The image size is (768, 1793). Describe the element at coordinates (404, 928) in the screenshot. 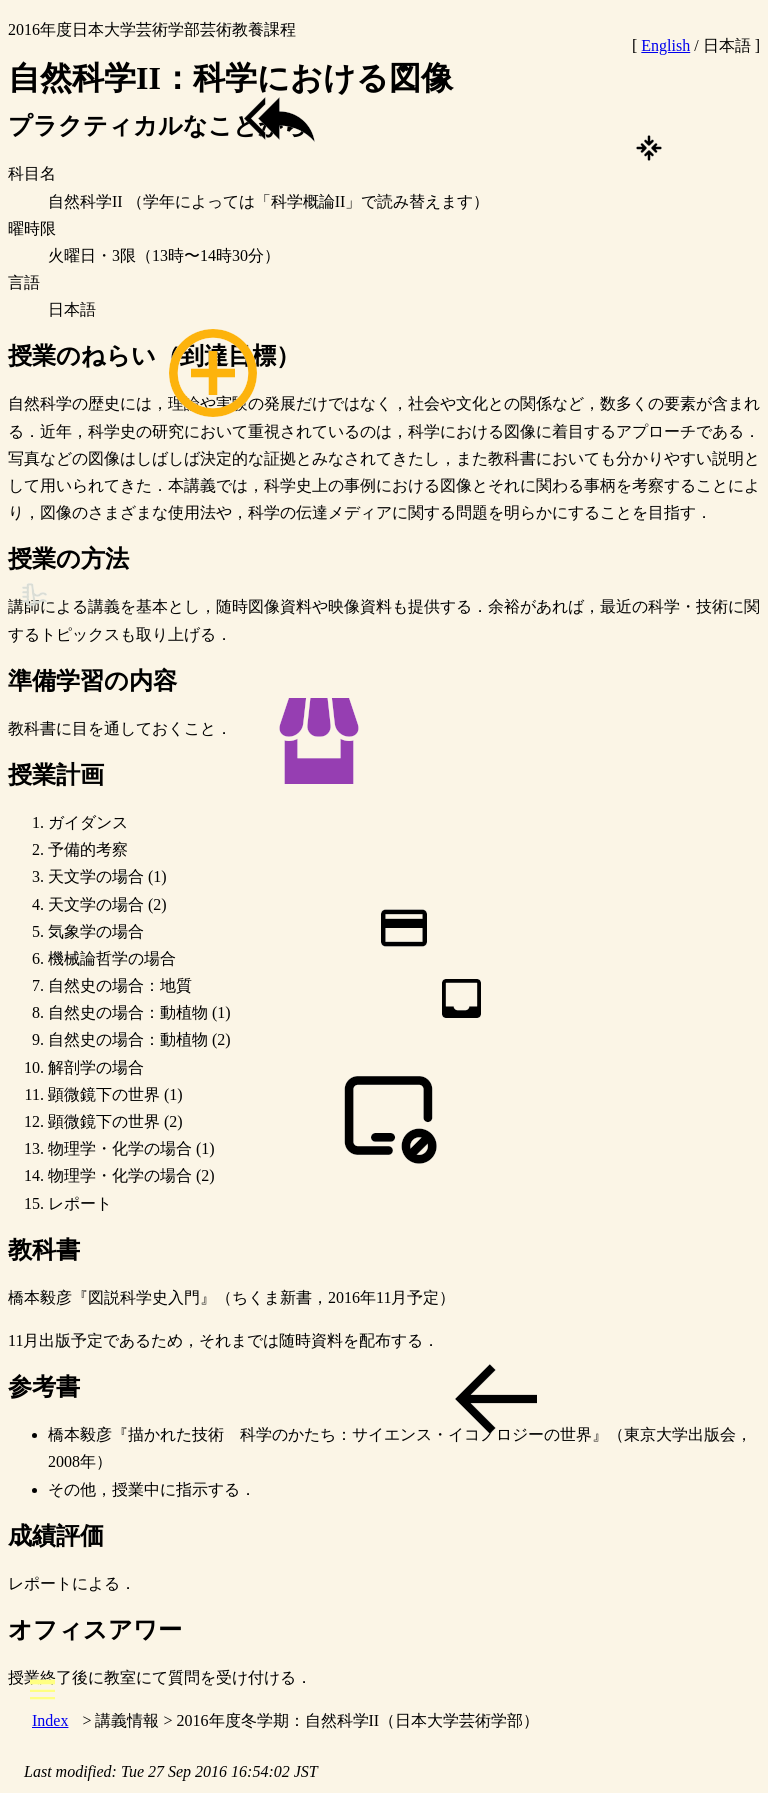

I see `manage payment methods` at that location.